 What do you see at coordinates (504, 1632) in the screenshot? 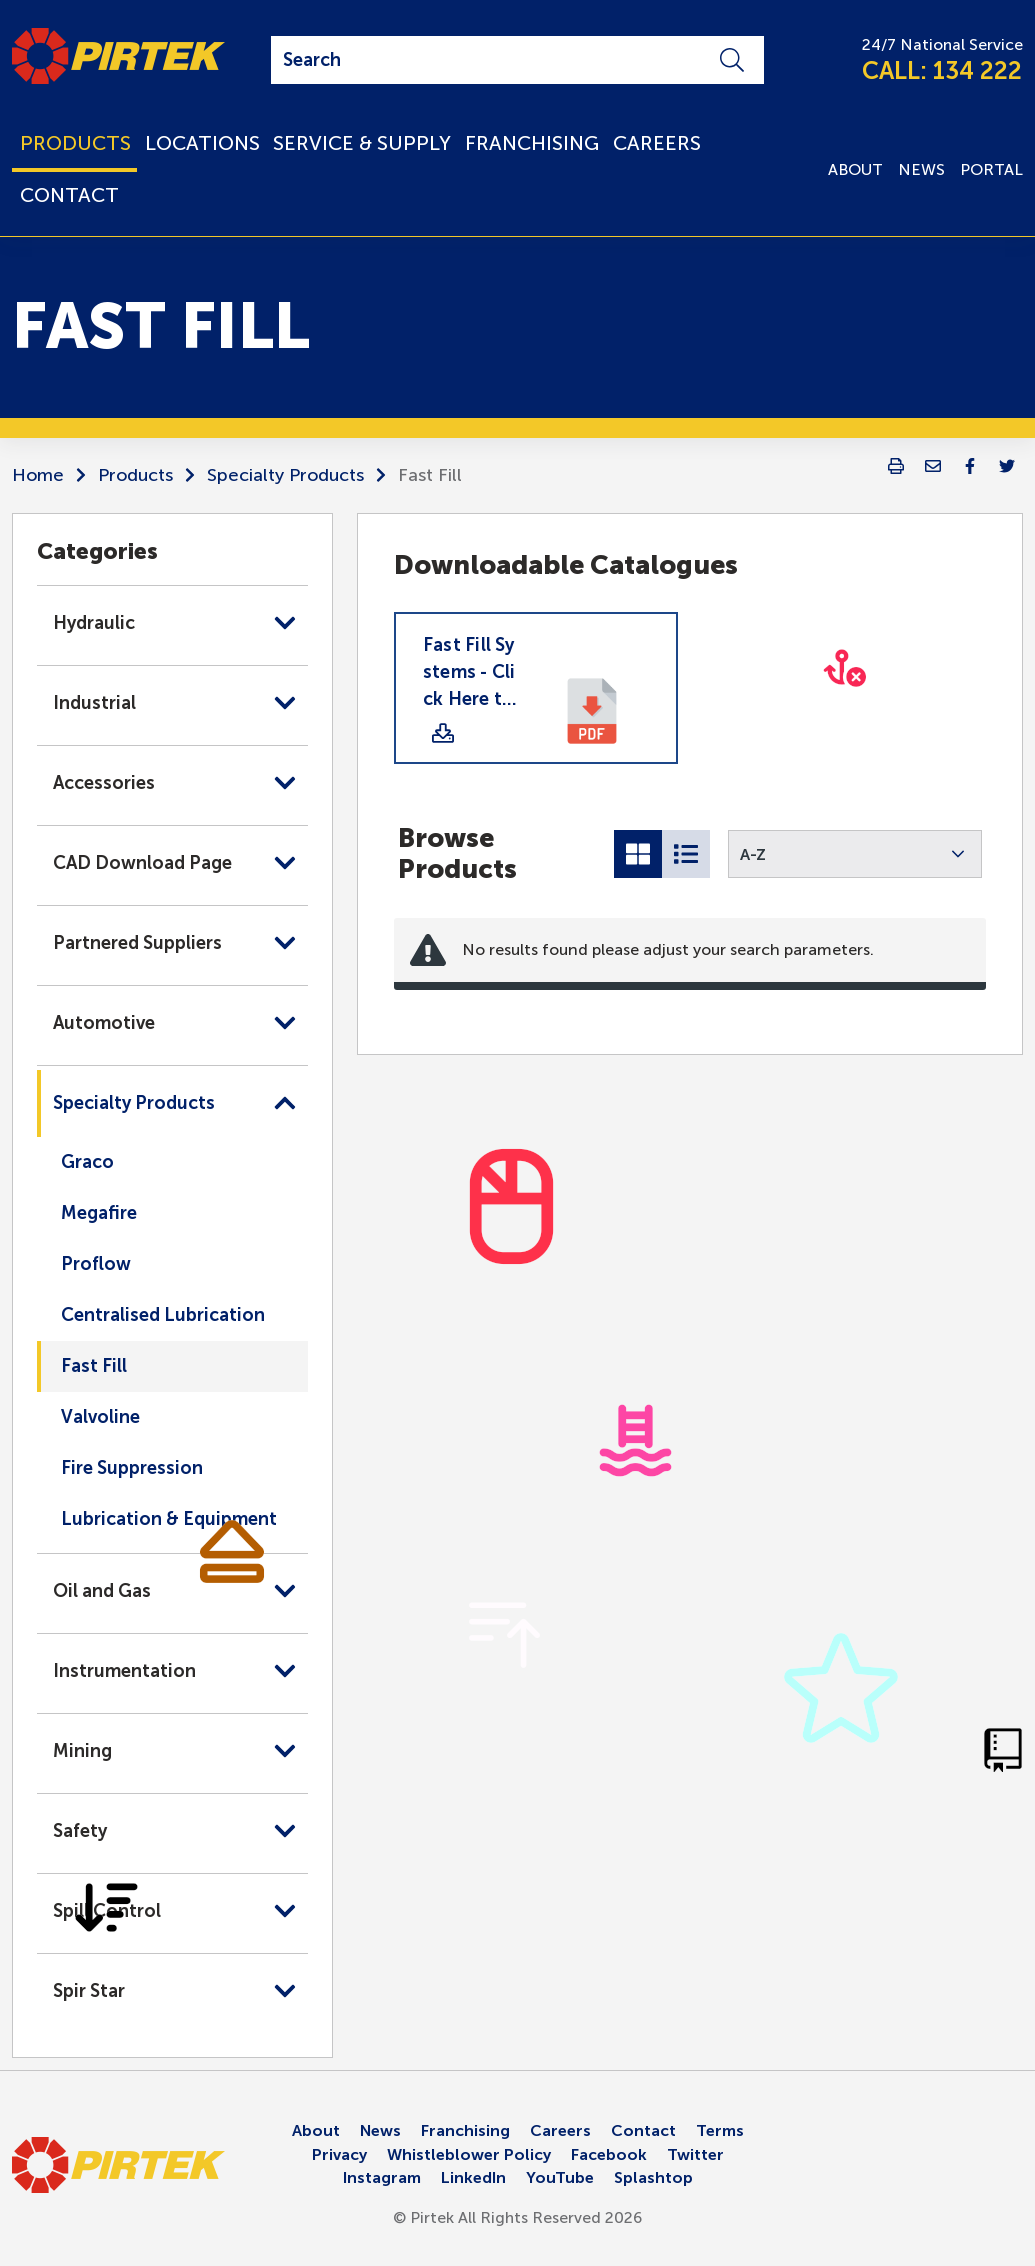
I see `sort list in ascending order` at bounding box center [504, 1632].